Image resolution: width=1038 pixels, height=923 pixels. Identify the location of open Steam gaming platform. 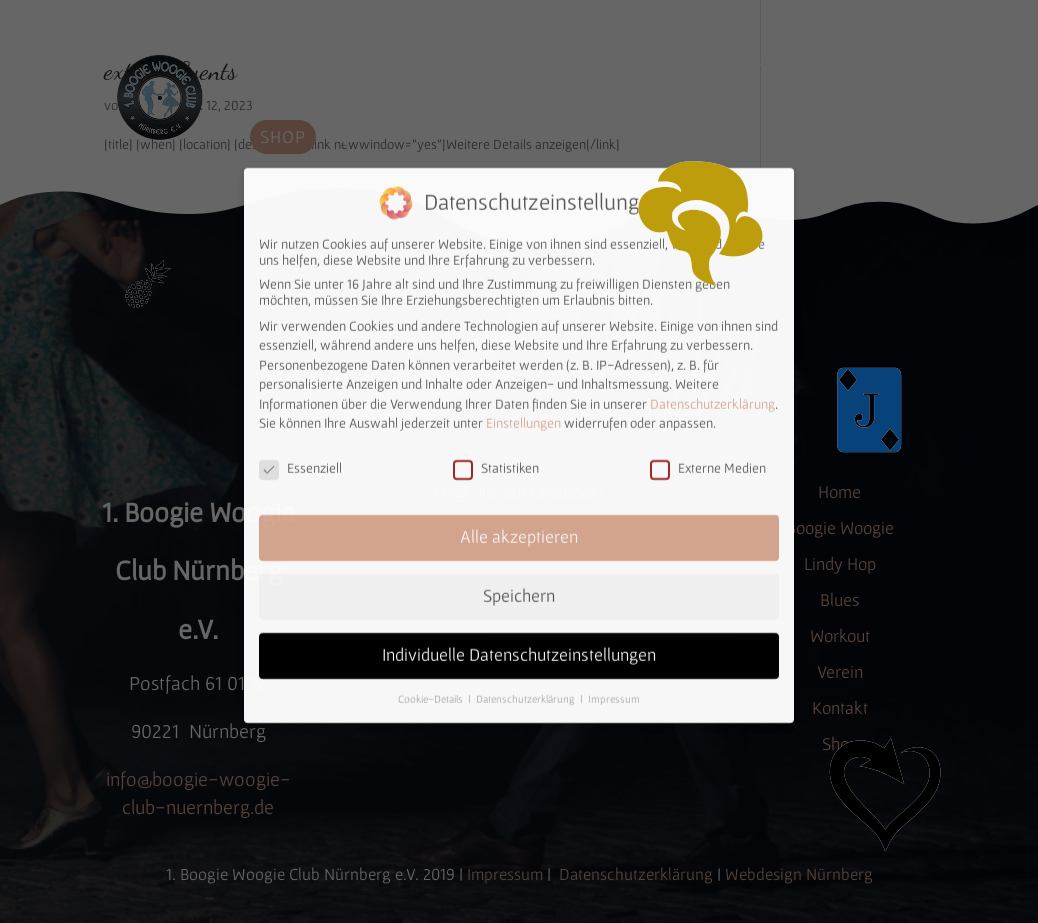
(700, 223).